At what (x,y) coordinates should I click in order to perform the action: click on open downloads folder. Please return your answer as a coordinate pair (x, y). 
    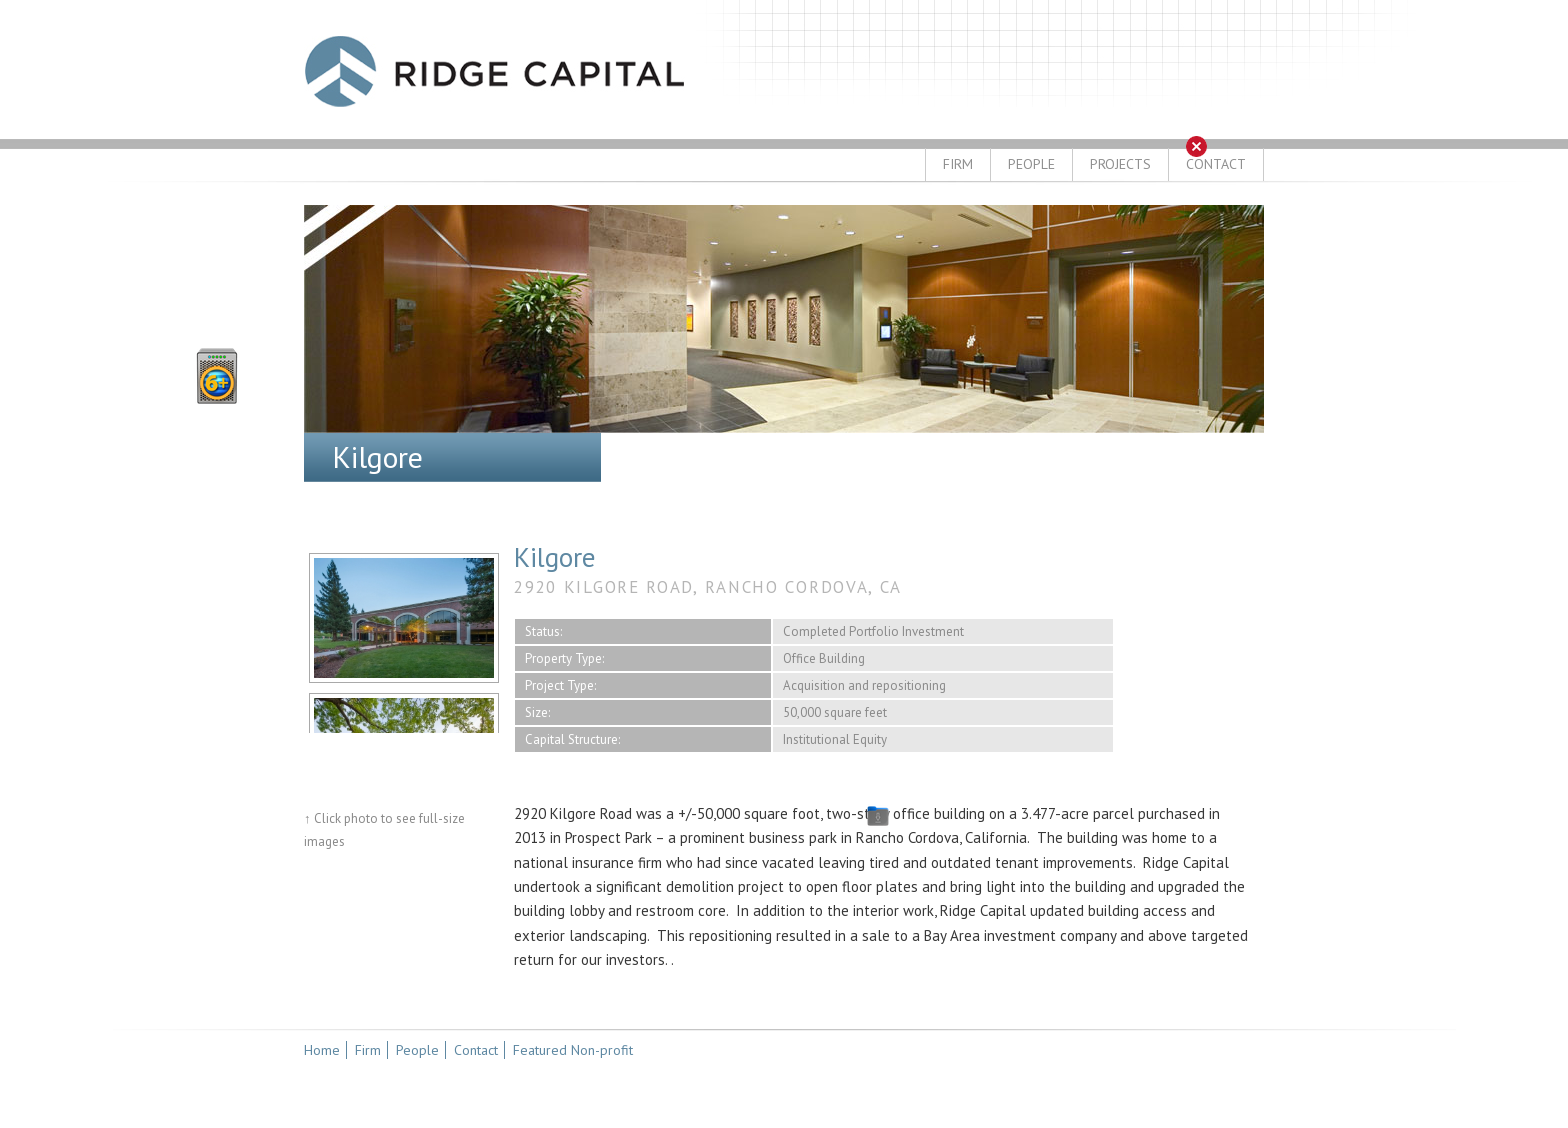
    Looking at the image, I should click on (878, 816).